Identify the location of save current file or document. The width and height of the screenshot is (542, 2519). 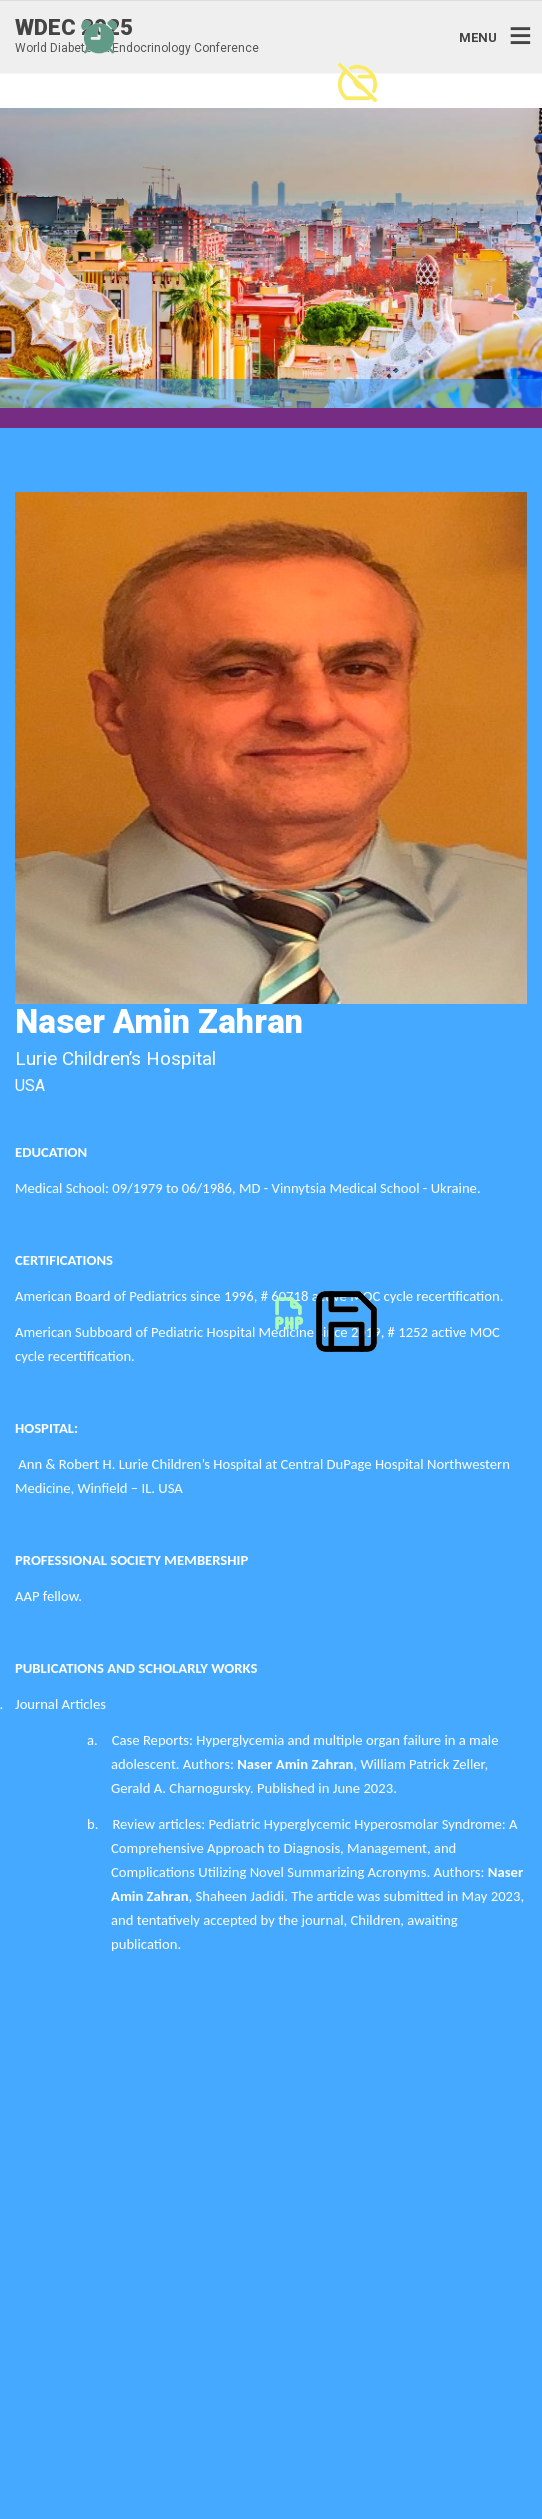
(346, 1321).